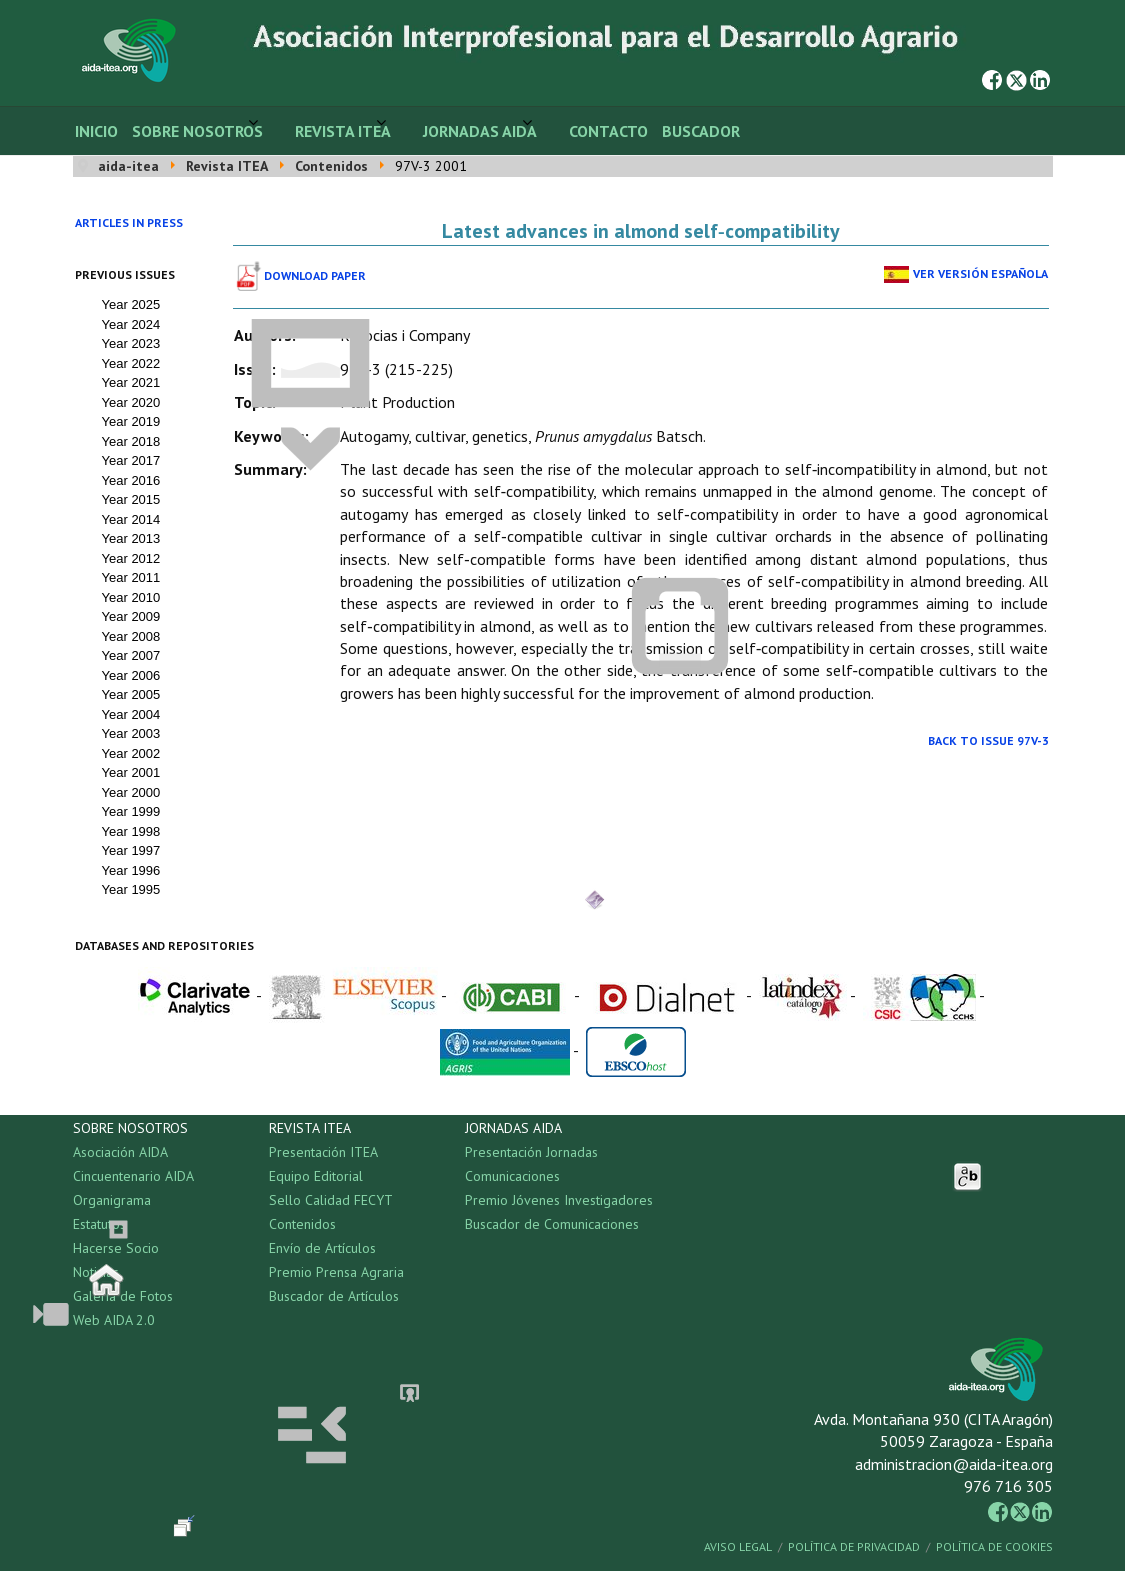 The height and width of the screenshot is (1571, 1125). Describe the element at coordinates (106, 1280) in the screenshot. I see `navigate to home screen` at that location.